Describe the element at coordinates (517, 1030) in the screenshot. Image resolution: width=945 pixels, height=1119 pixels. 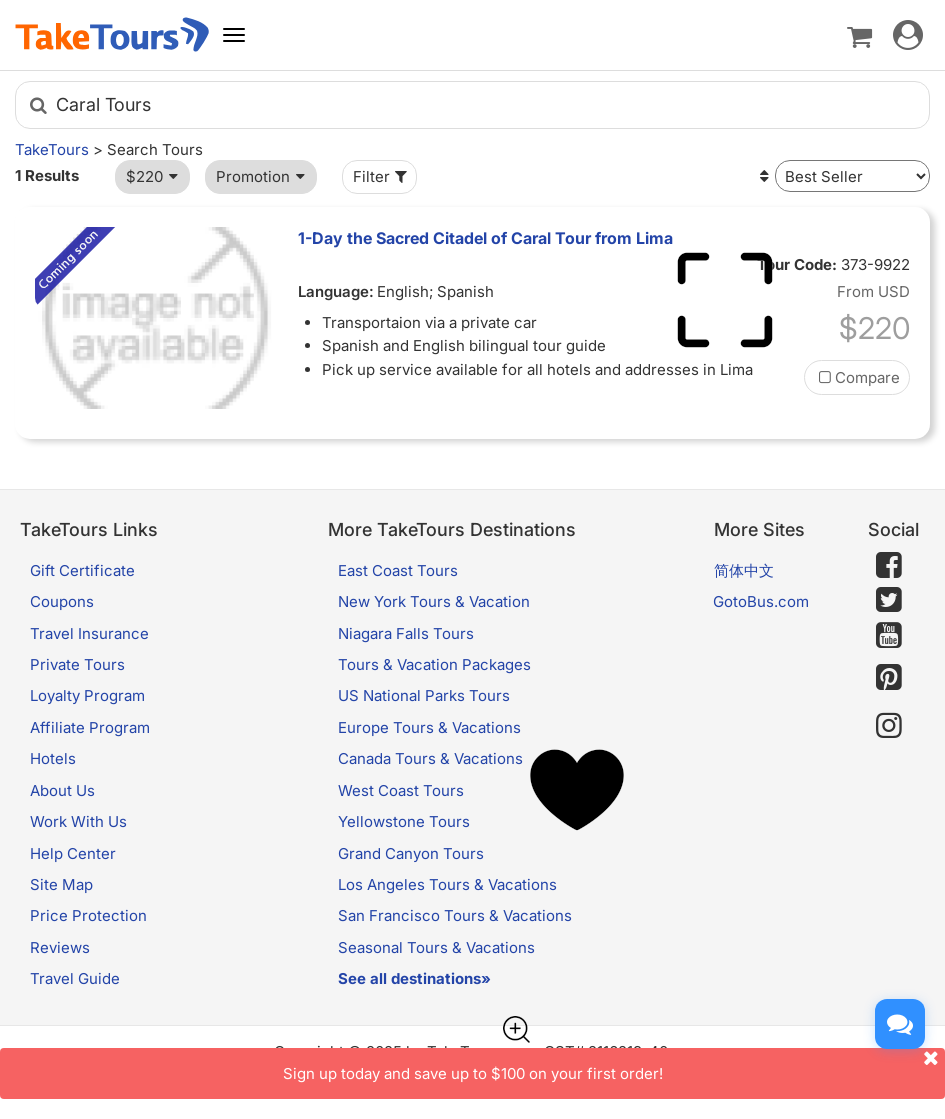
I see `zoom in on content or image` at that location.